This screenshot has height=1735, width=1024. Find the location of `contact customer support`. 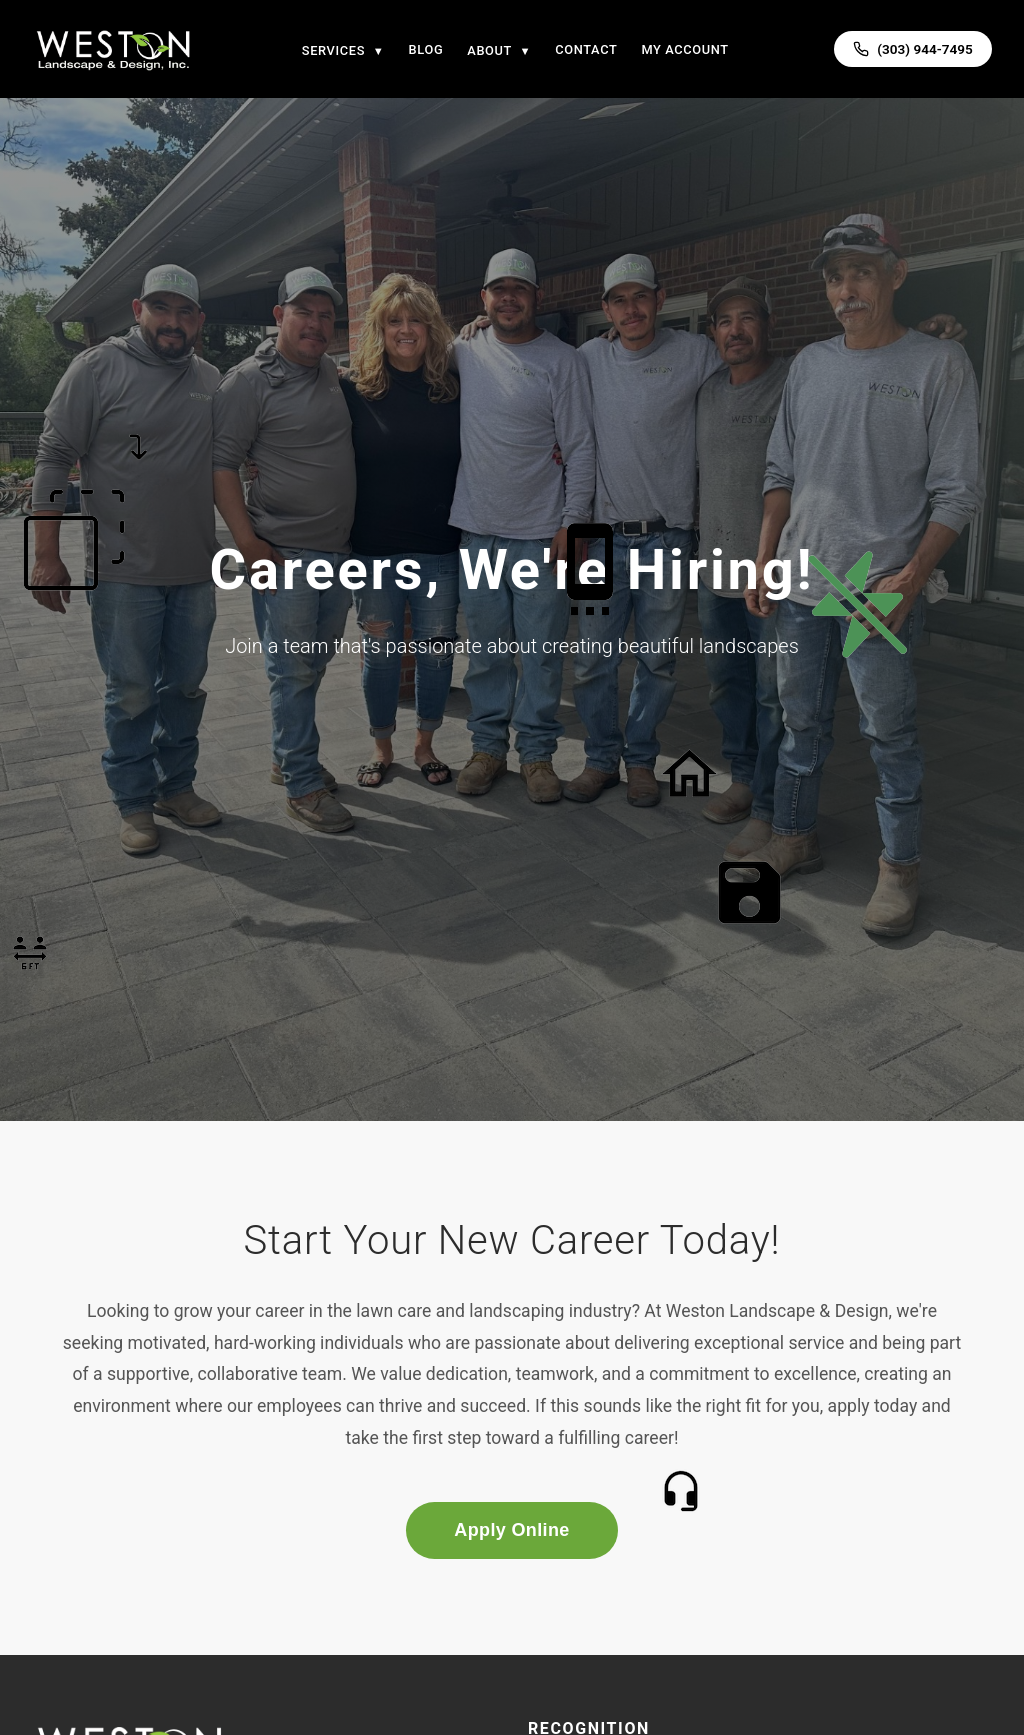

contact customer support is located at coordinates (681, 1491).